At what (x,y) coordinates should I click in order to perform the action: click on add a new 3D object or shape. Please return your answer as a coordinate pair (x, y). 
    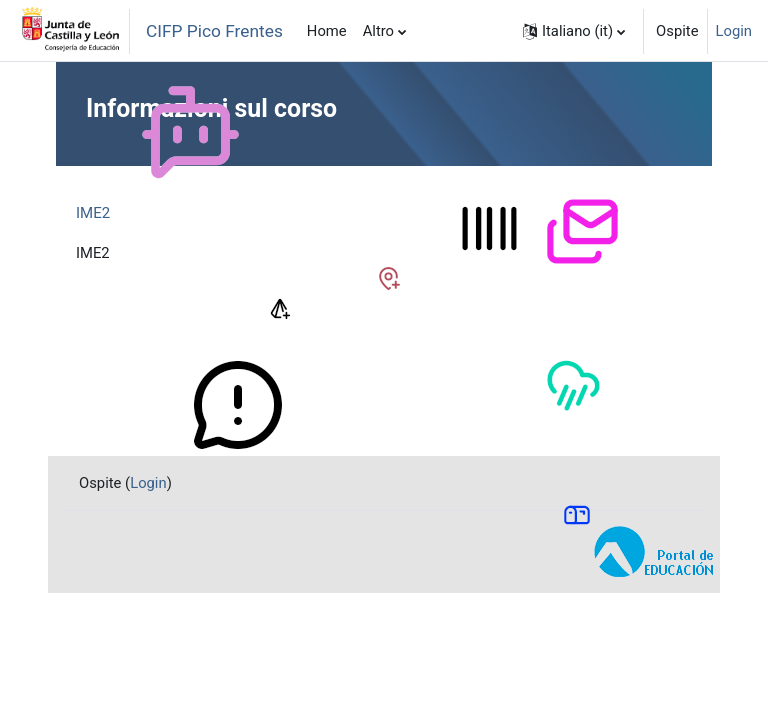
    Looking at the image, I should click on (280, 309).